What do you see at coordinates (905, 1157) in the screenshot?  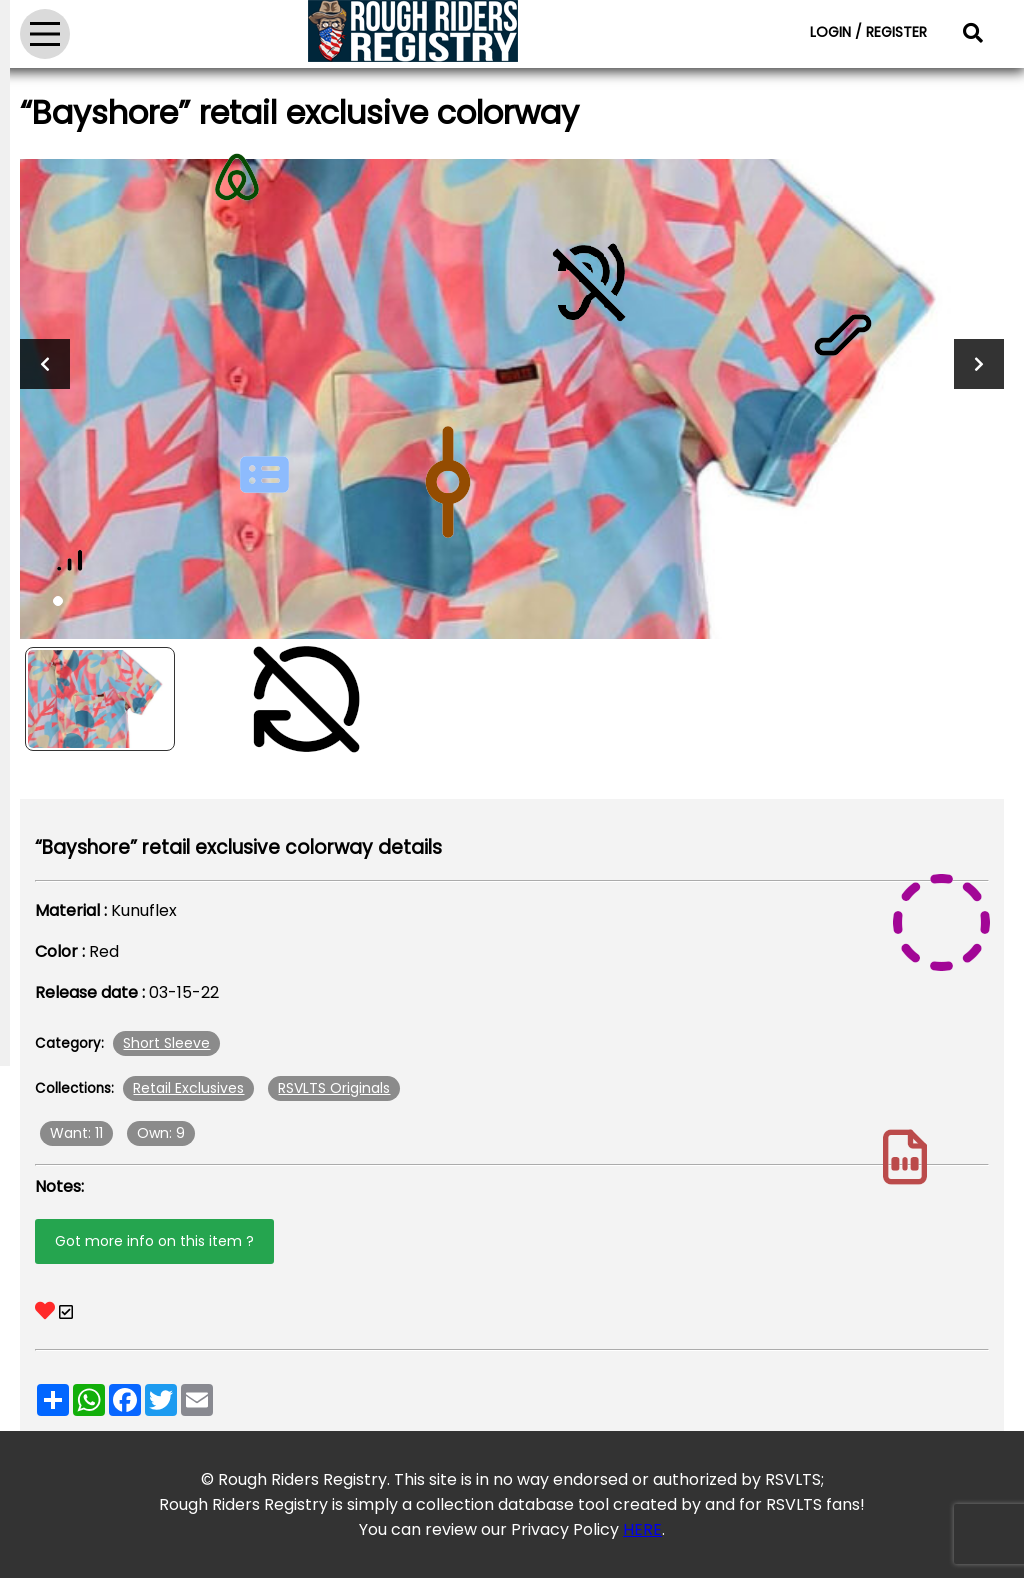 I see `view barcode document` at bounding box center [905, 1157].